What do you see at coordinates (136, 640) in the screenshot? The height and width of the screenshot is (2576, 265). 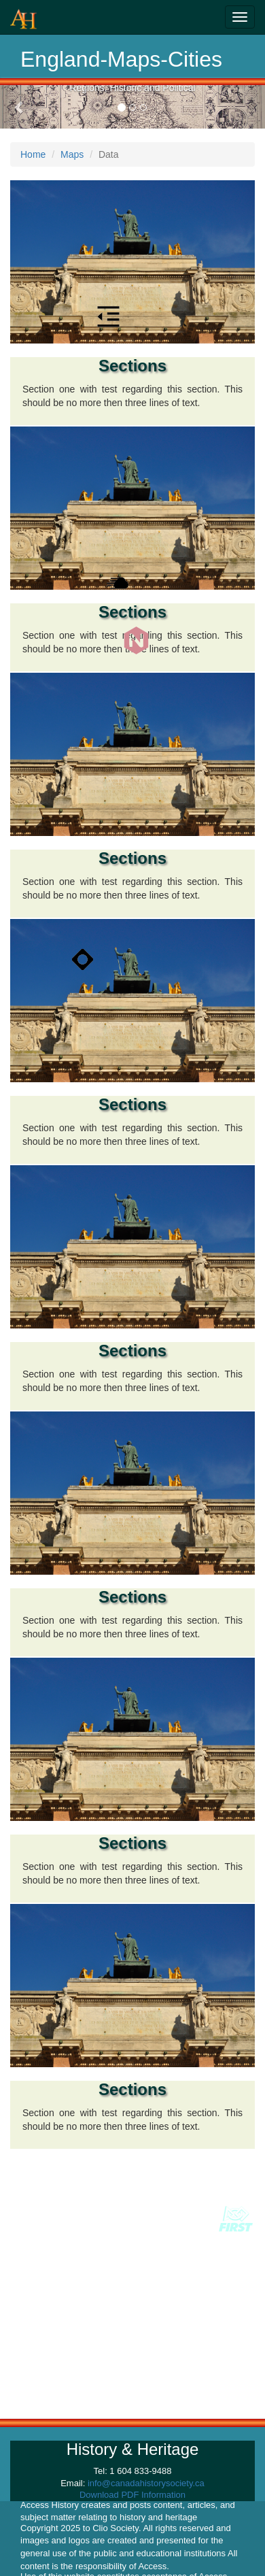 I see `nginx web server logo` at bounding box center [136, 640].